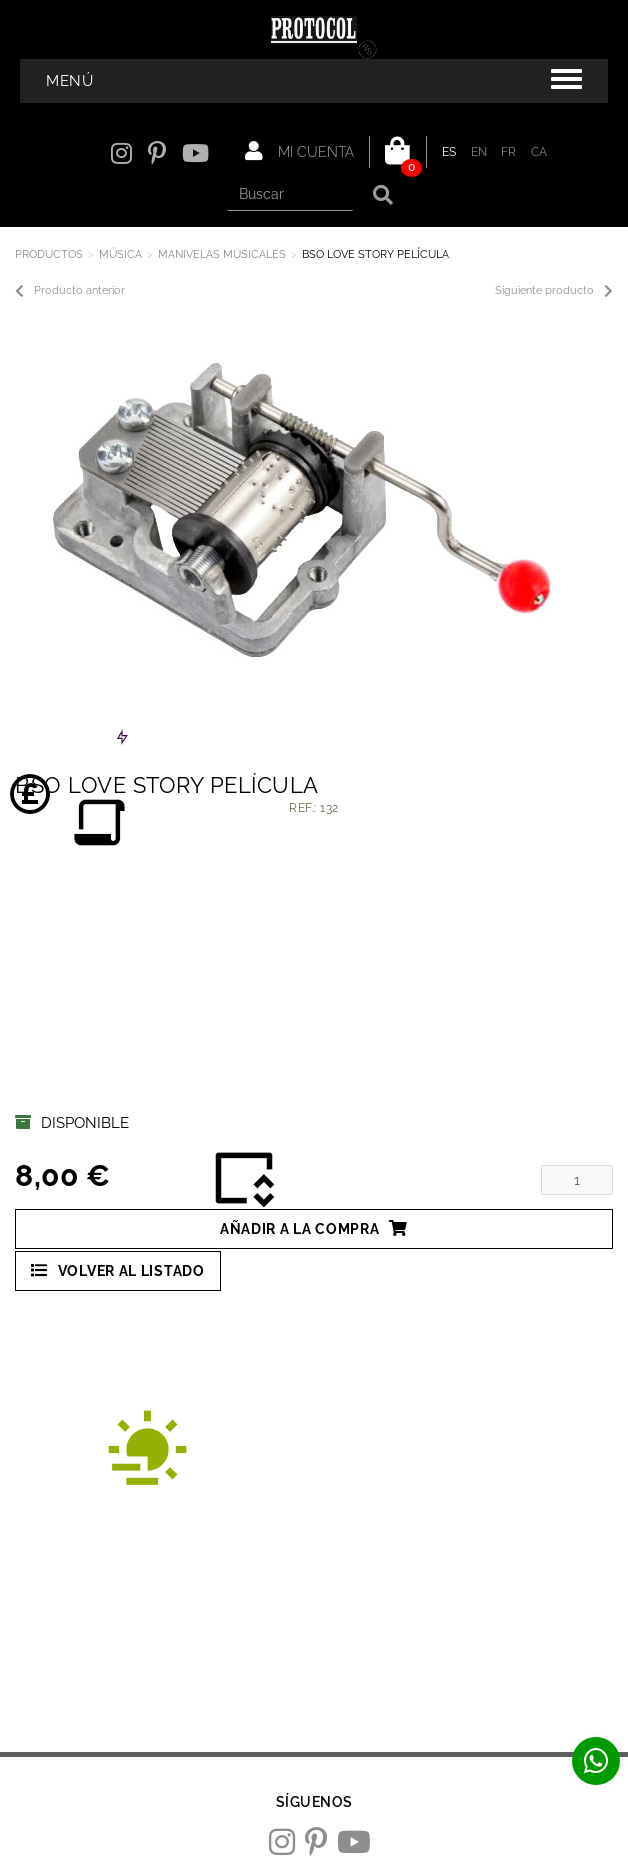 Image resolution: width=628 pixels, height=1872 pixels. I want to click on open a dropdown menu to select from options, so click(244, 1178).